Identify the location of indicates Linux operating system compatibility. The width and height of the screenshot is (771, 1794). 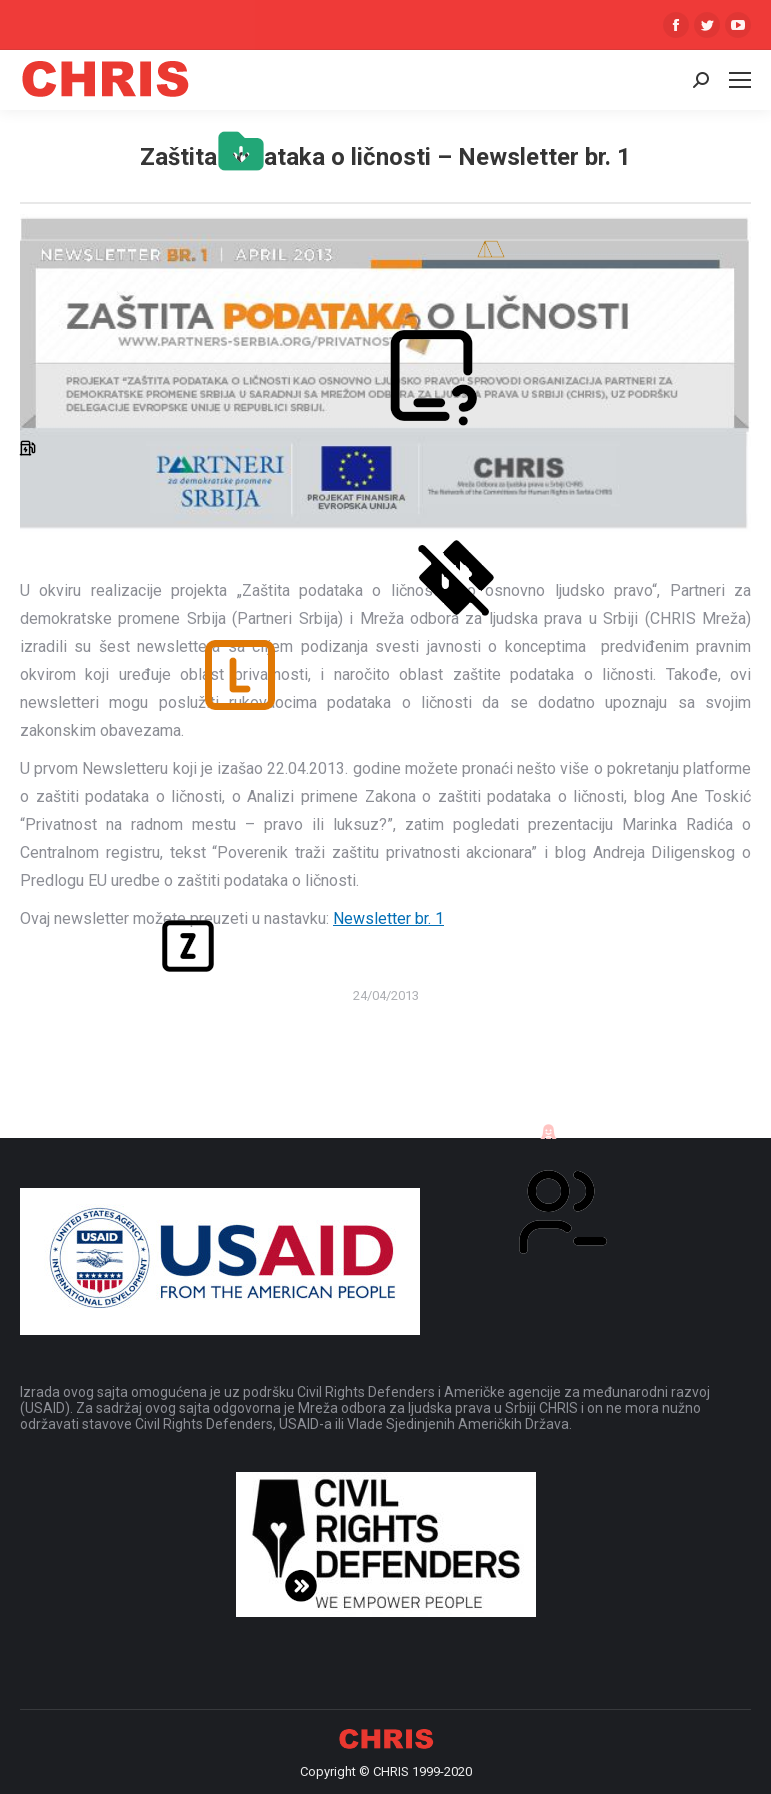
(548, 1132).